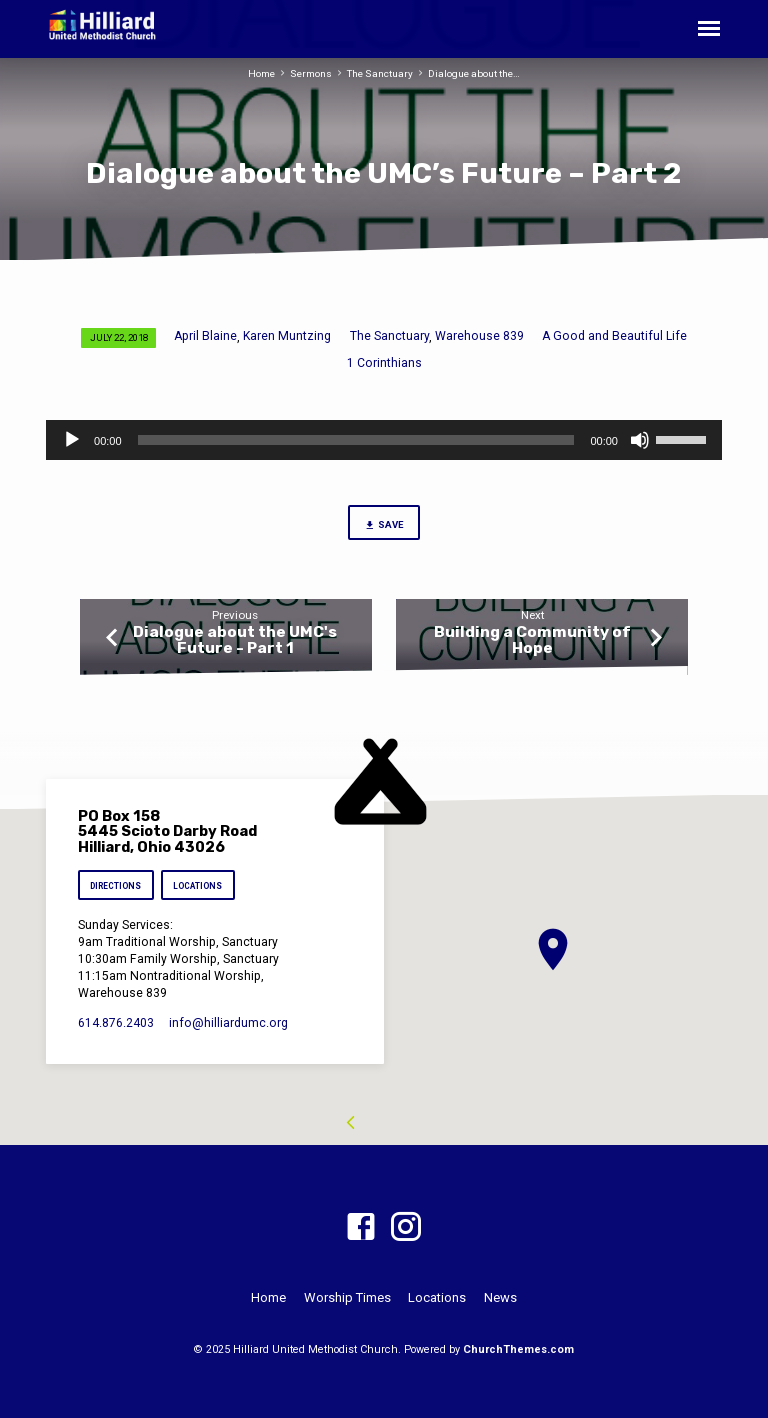 This screenshot has height=1418, width=768. Describe the element at coordinates (351, 1122) in the screenshot. I see `go back to the previous screen` at that location.